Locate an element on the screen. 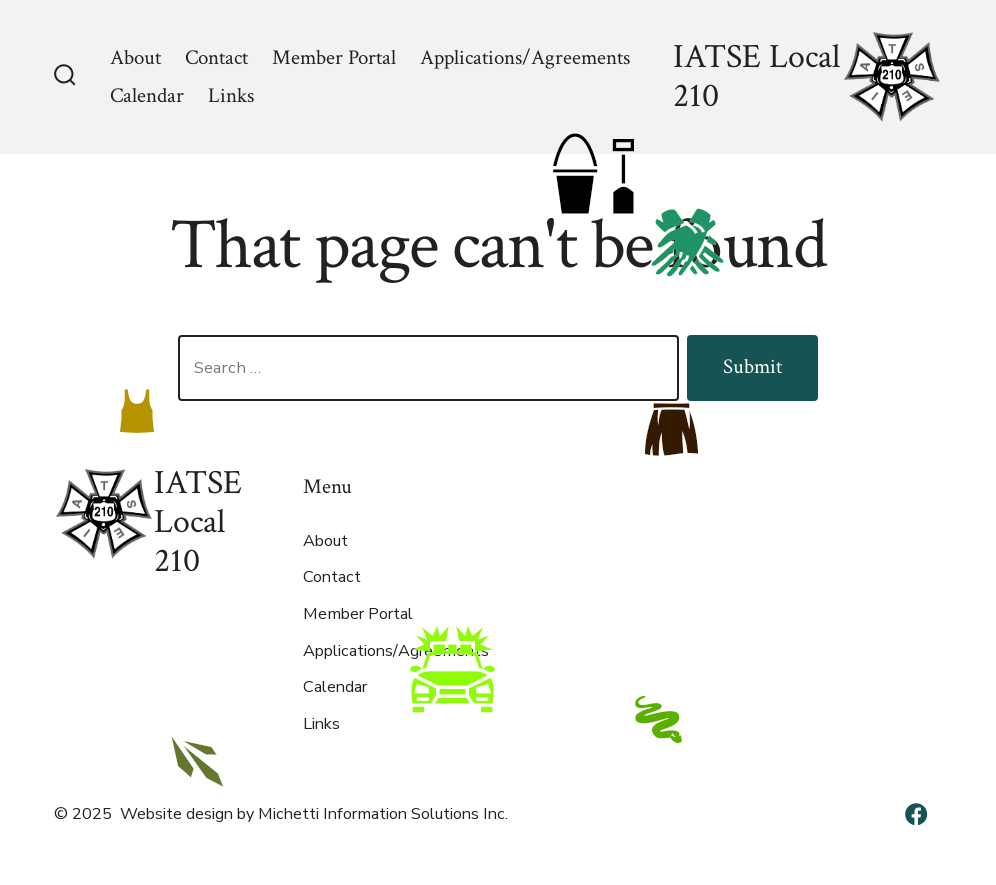 This screenshot has width=996, height=885. browse sleeveless tops in clothing store is located at coordinates (137, 411).